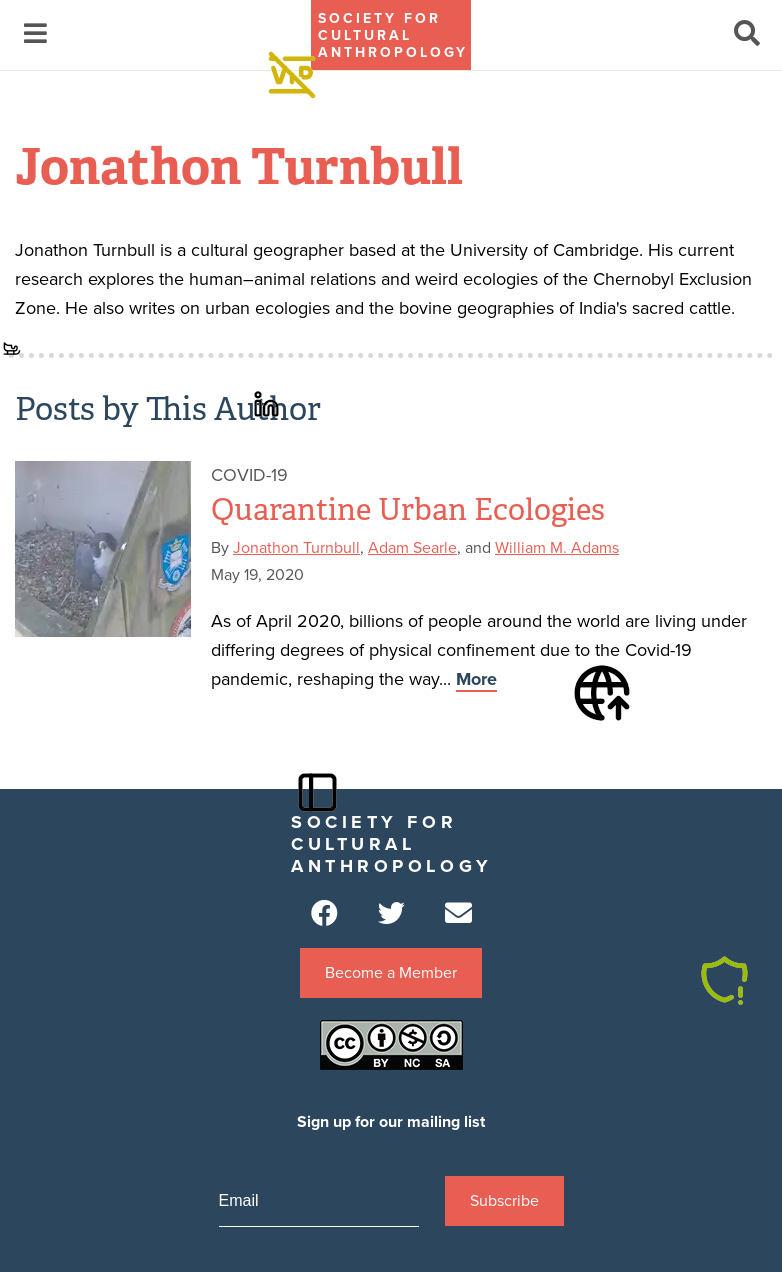  Describe the element at coordinates (292, 75) in the screenshot. I see `vip status is currently inactive or disabled` at that location.